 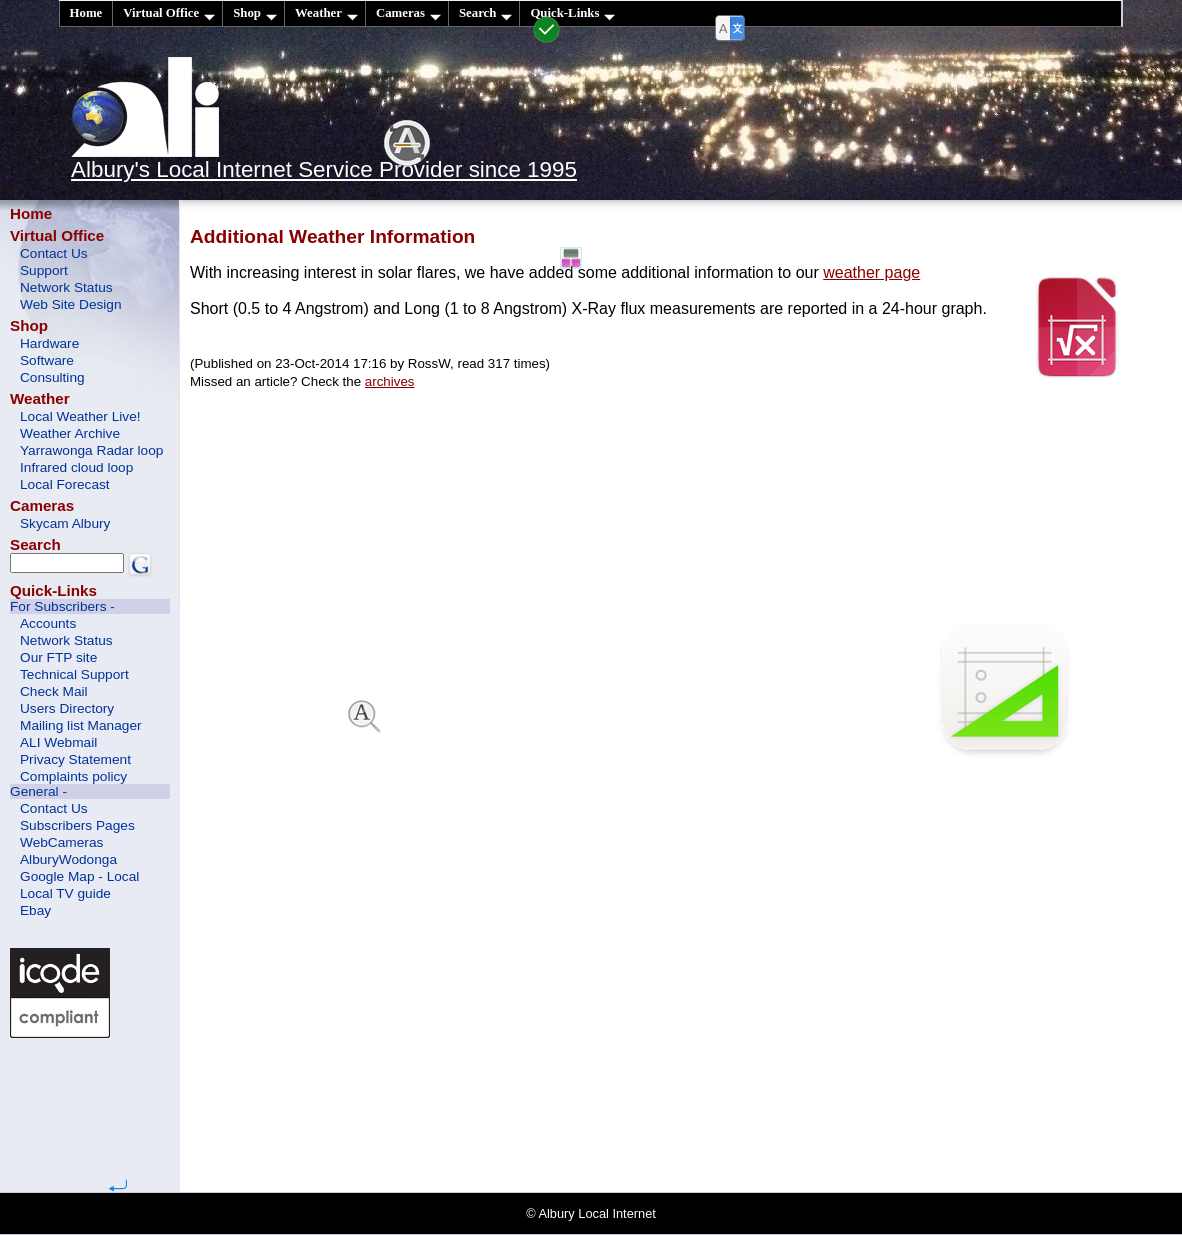 What do you see at coordinates (407, 143) in the screenshot?
I see `check for and install system software updates` at bounding box center [407, 143].